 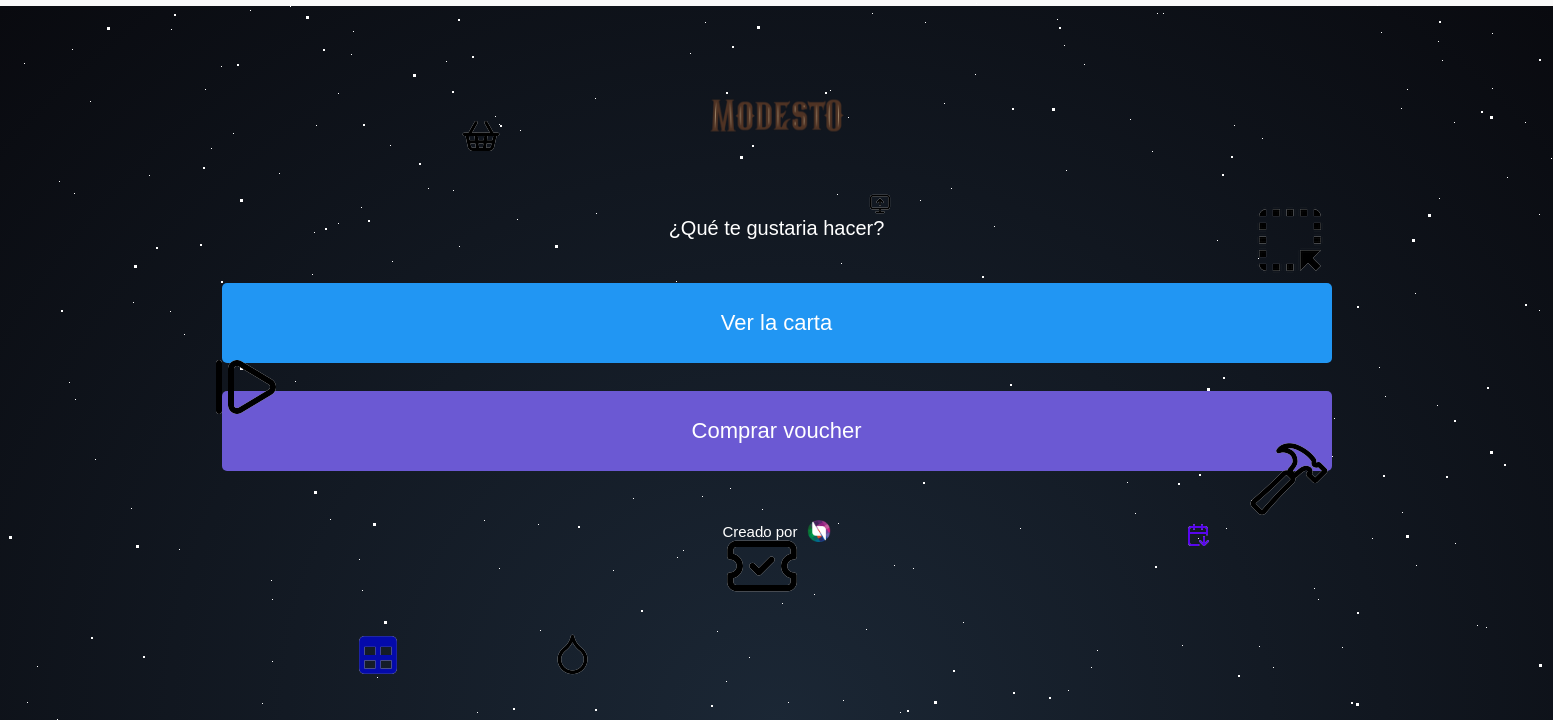 I want to click on upload file to display or screen, so click(x=880, y=204).